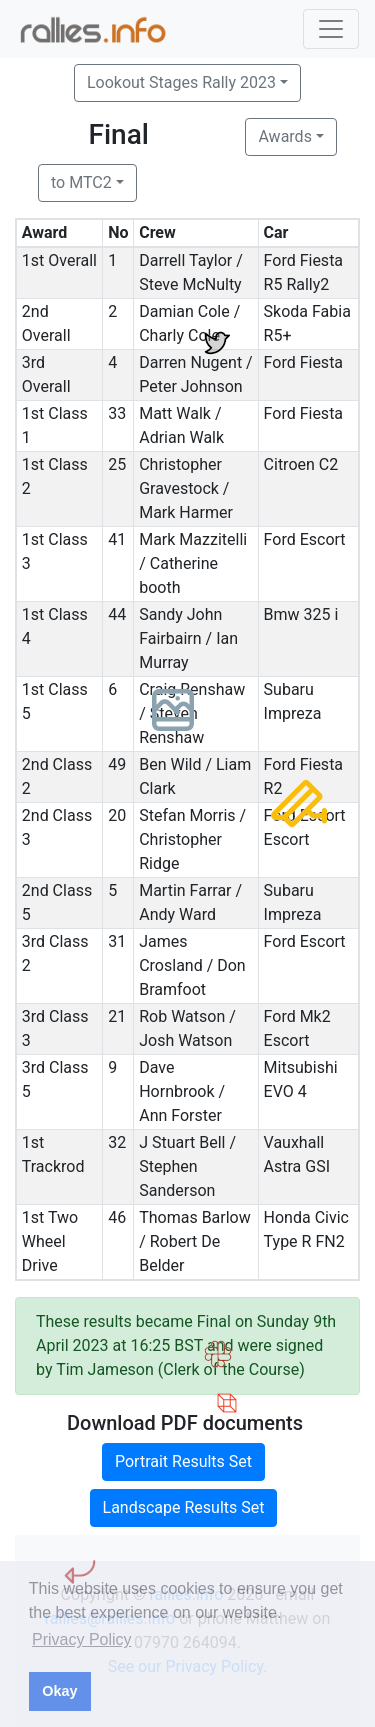  I want to click on share to twitter, so click(216, 342).